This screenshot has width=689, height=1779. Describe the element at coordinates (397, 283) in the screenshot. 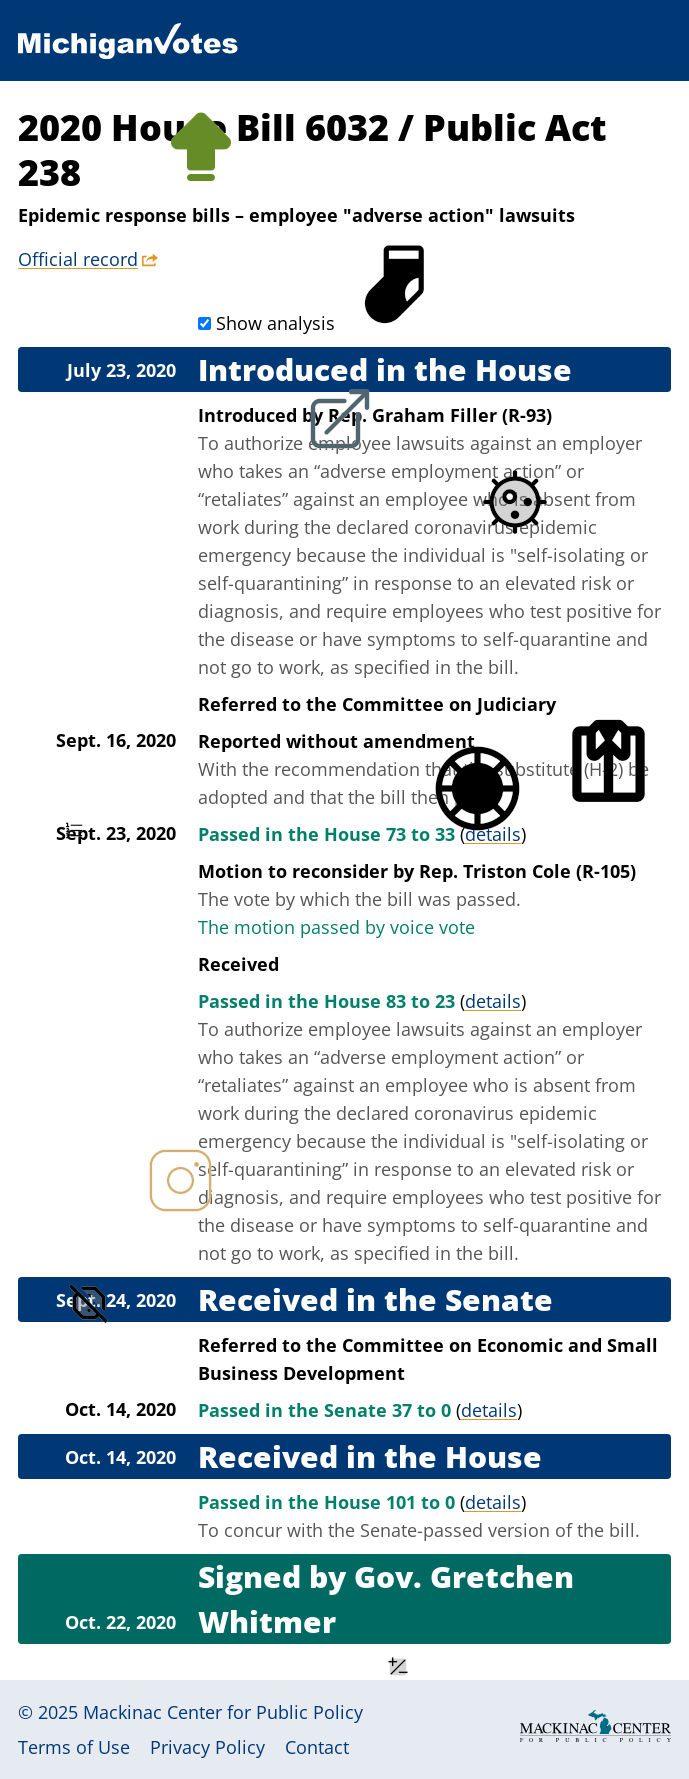

I see `browse clothing or apparel items` at that location.